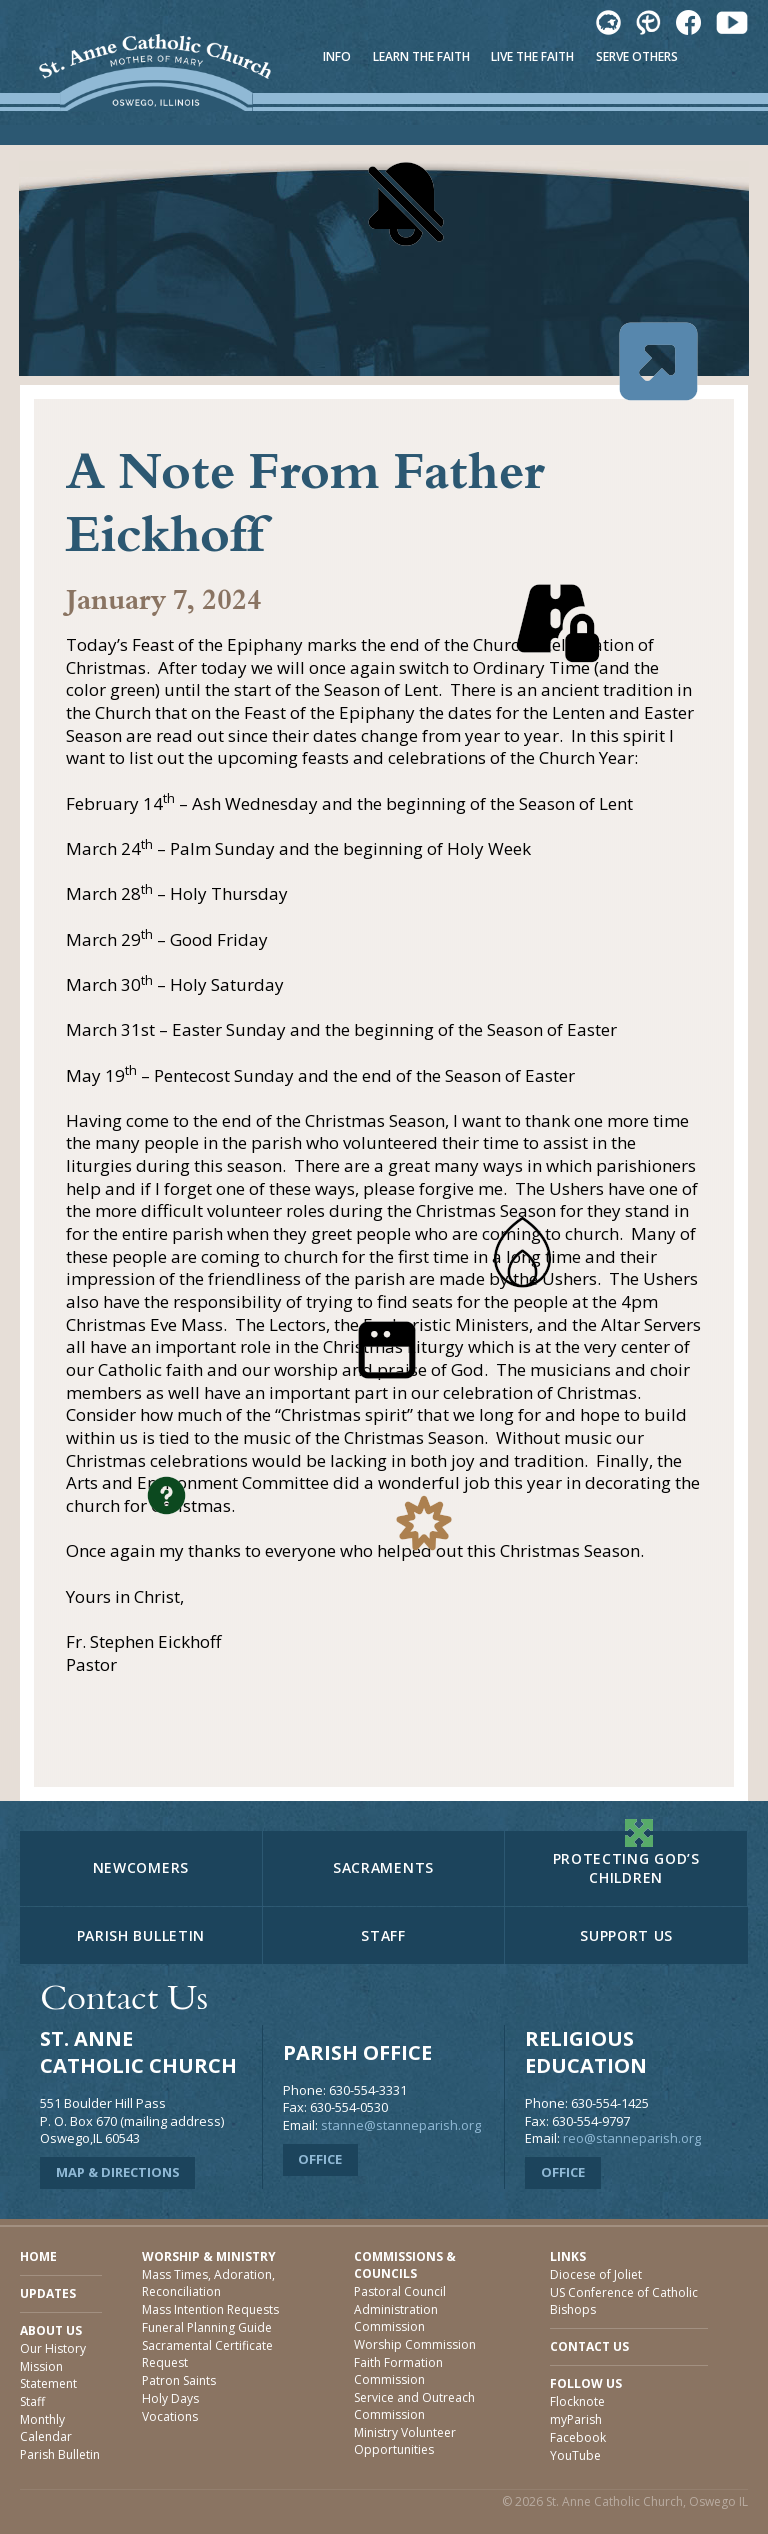  What do you see at coordinates (166, 1495) in the screenshot?
I see `access help or support information` at bounding box center [166, 1495].